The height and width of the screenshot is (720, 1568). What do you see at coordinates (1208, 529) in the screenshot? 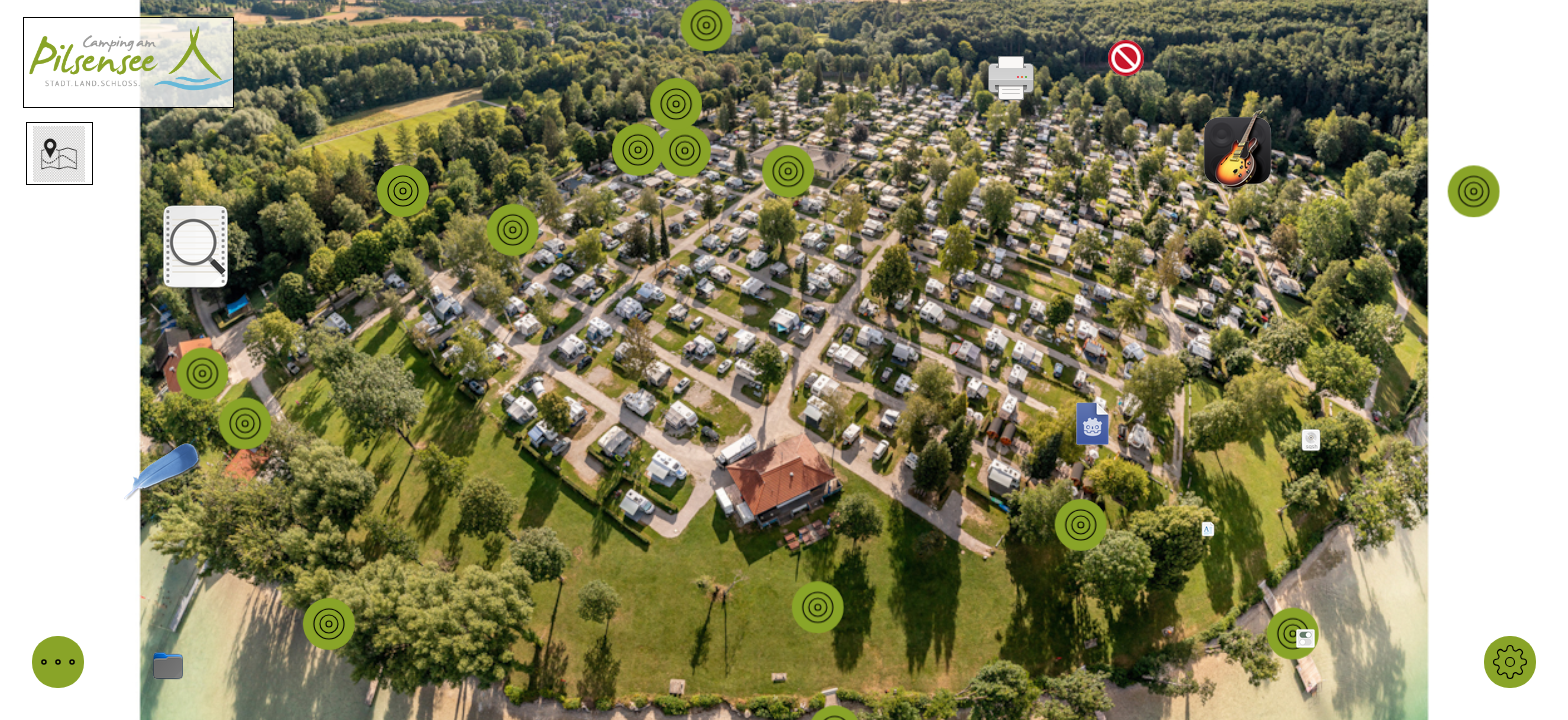
I see `open a text document file` at bounding box center [1208, 529].